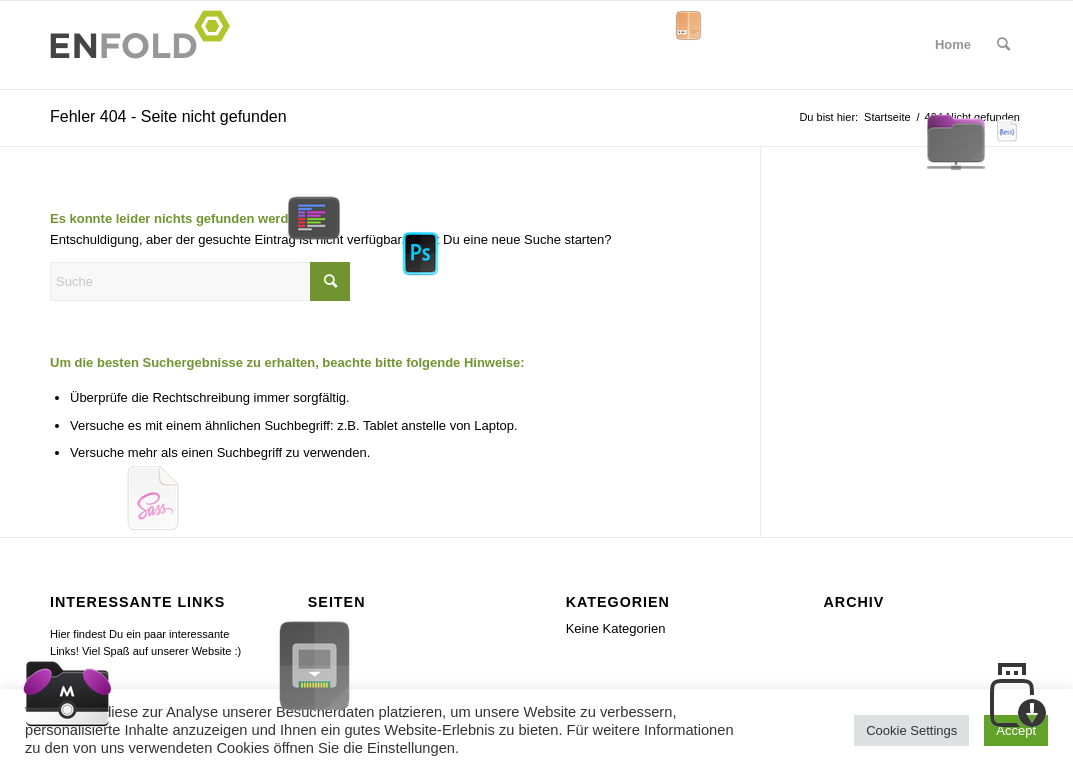 This screenshot has height=771, width=1073. Describe the element at coordinates (314, 218) in the screenshot. I see `open software development tools` at that location.